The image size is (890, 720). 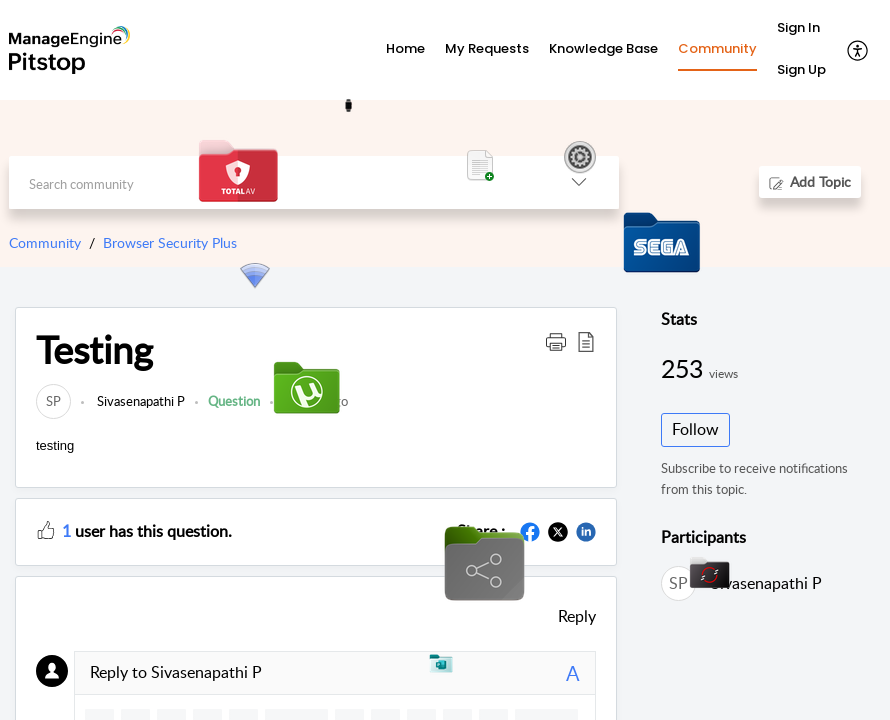 What do you see at coordinates (661, 244) in the screenshot?
I see `open folder containing sega games or files` at bounding box center [661, 244].